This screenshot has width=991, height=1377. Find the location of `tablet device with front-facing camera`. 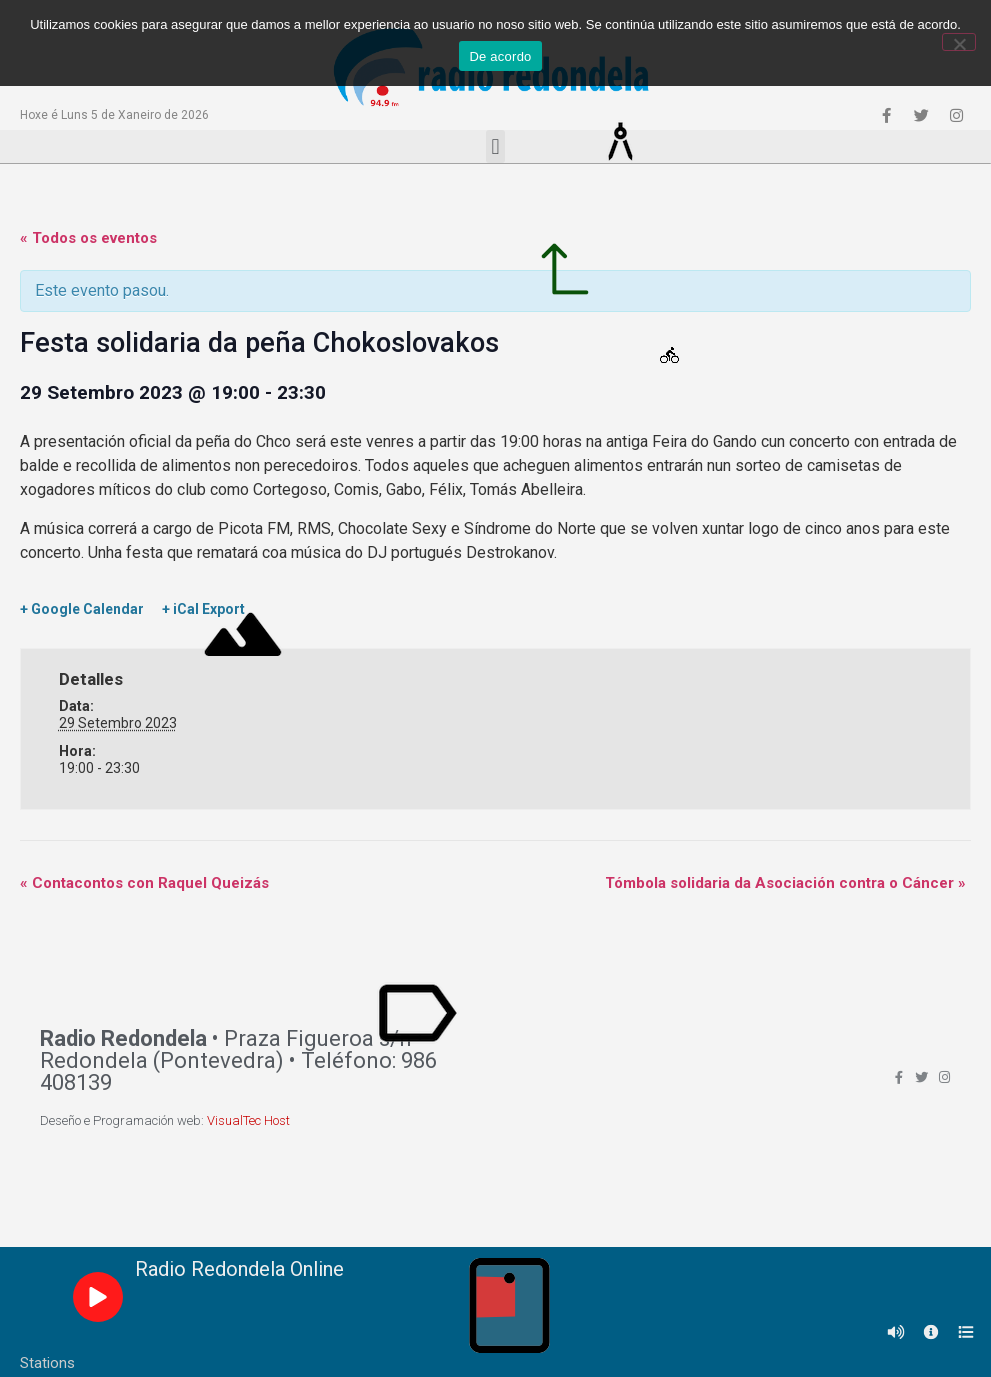

tablet device with front-facing camera is located at coordinates (509, 1305).